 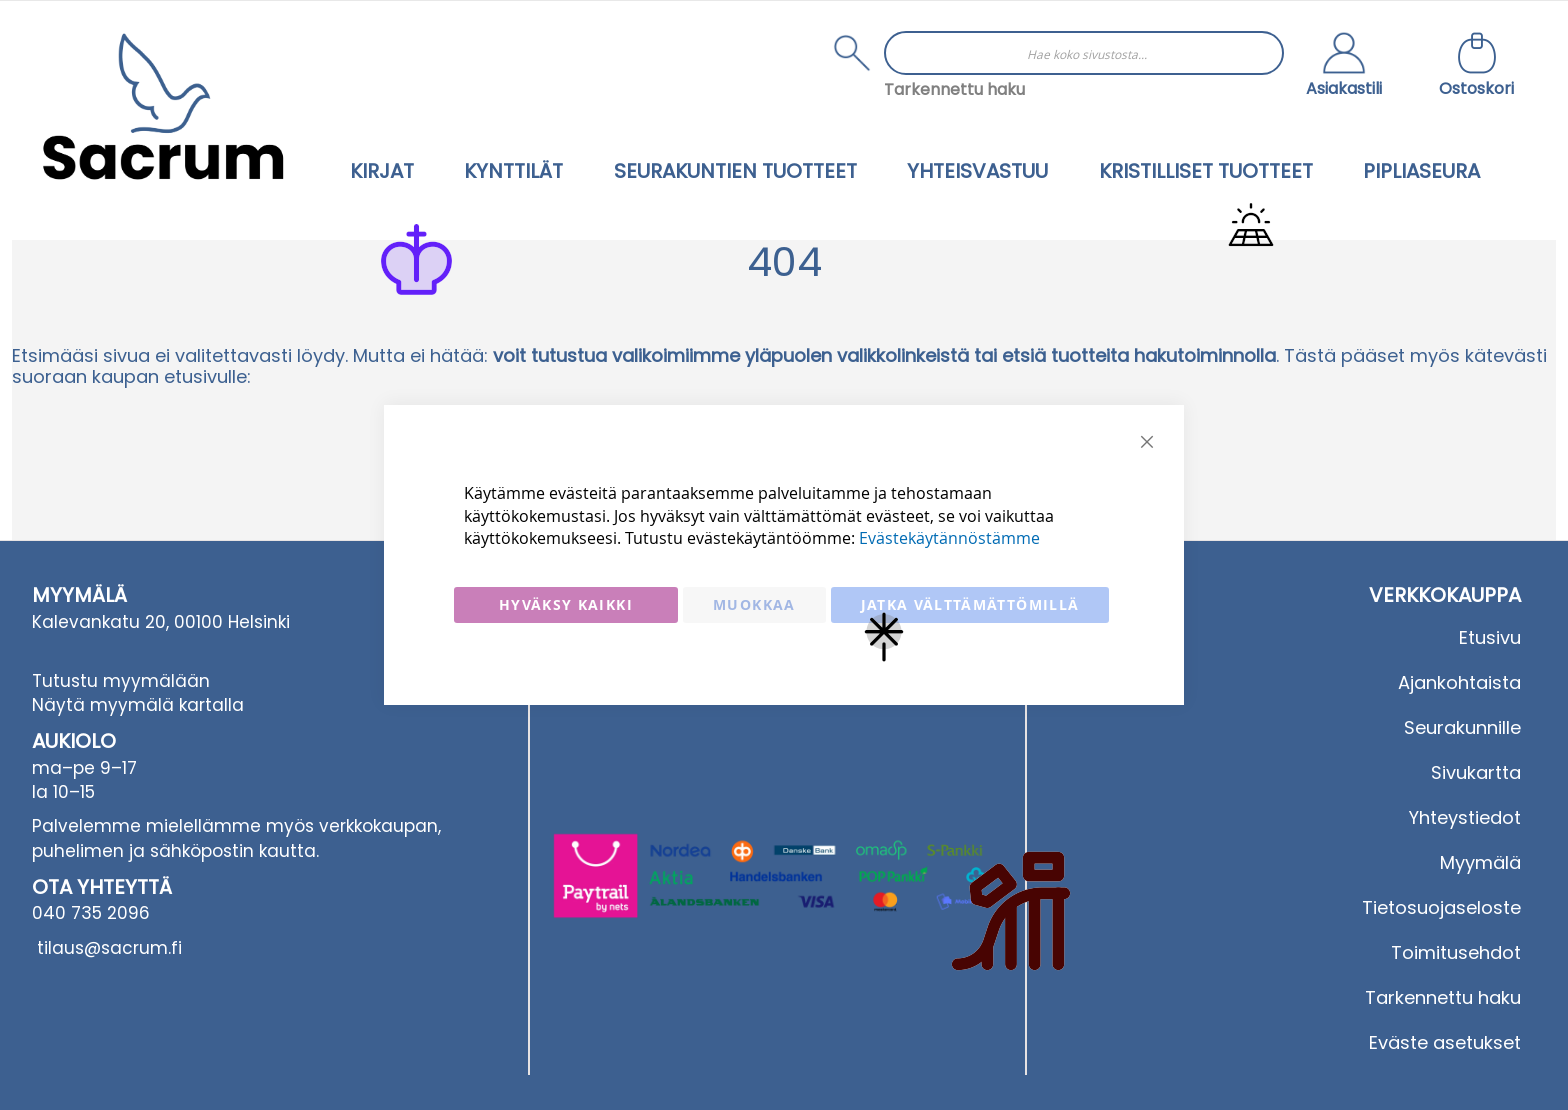 I want to click on browse amusement park attractions, so click(x=1011, y=911).